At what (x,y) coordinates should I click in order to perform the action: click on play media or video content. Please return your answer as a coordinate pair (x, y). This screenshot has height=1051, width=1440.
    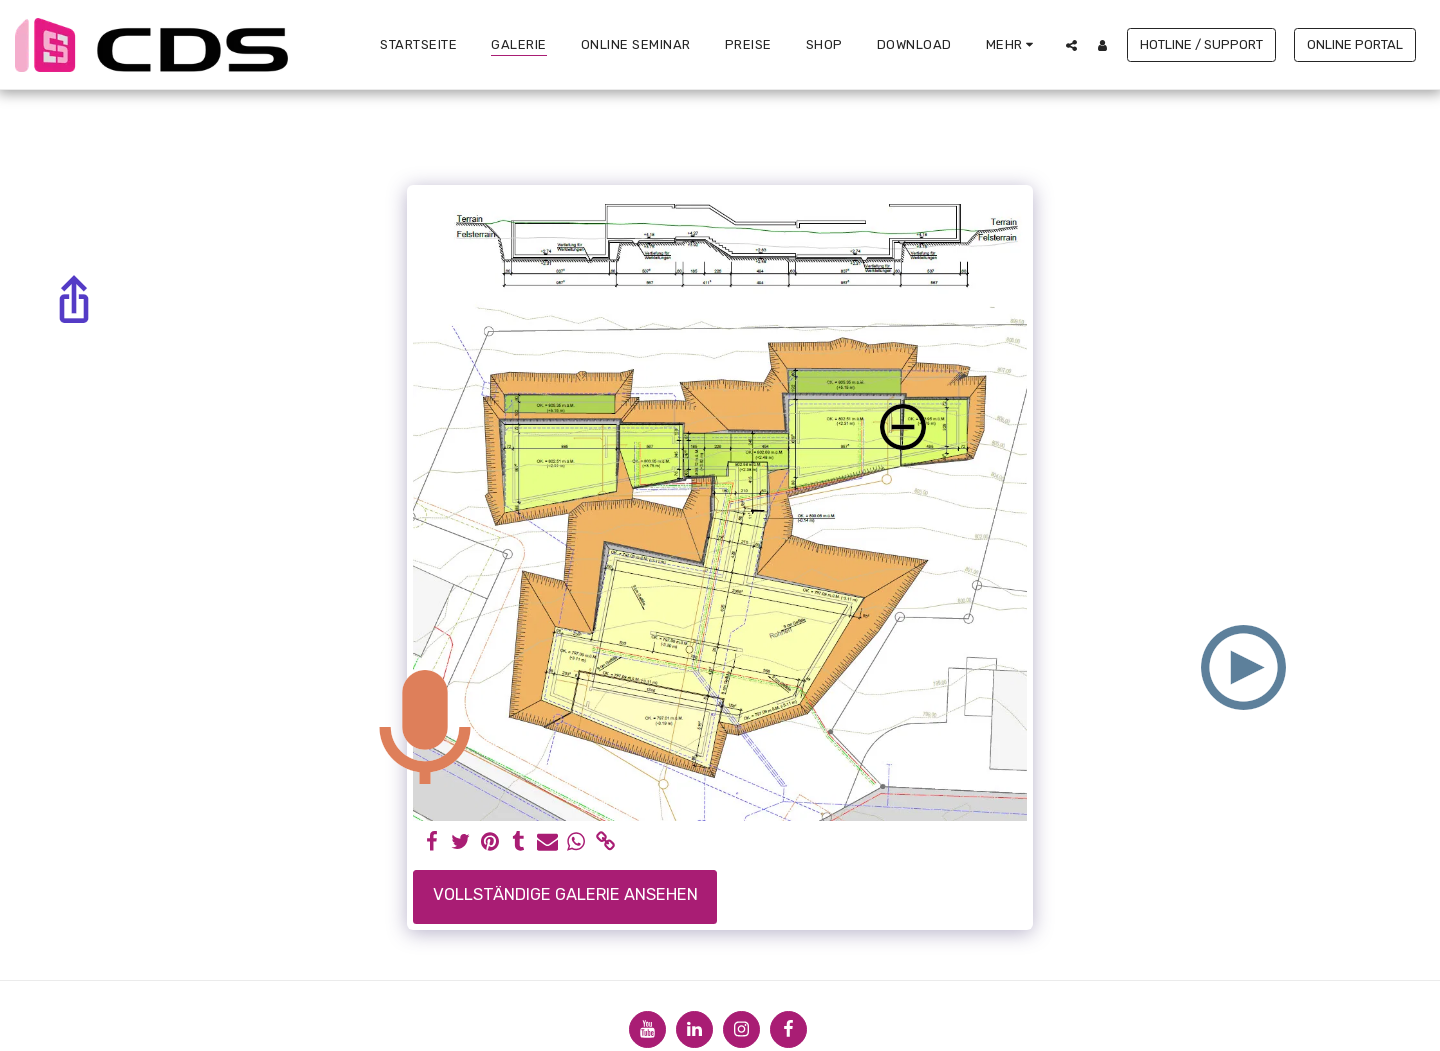
    Looking at the image, I should click on (1243, 667).